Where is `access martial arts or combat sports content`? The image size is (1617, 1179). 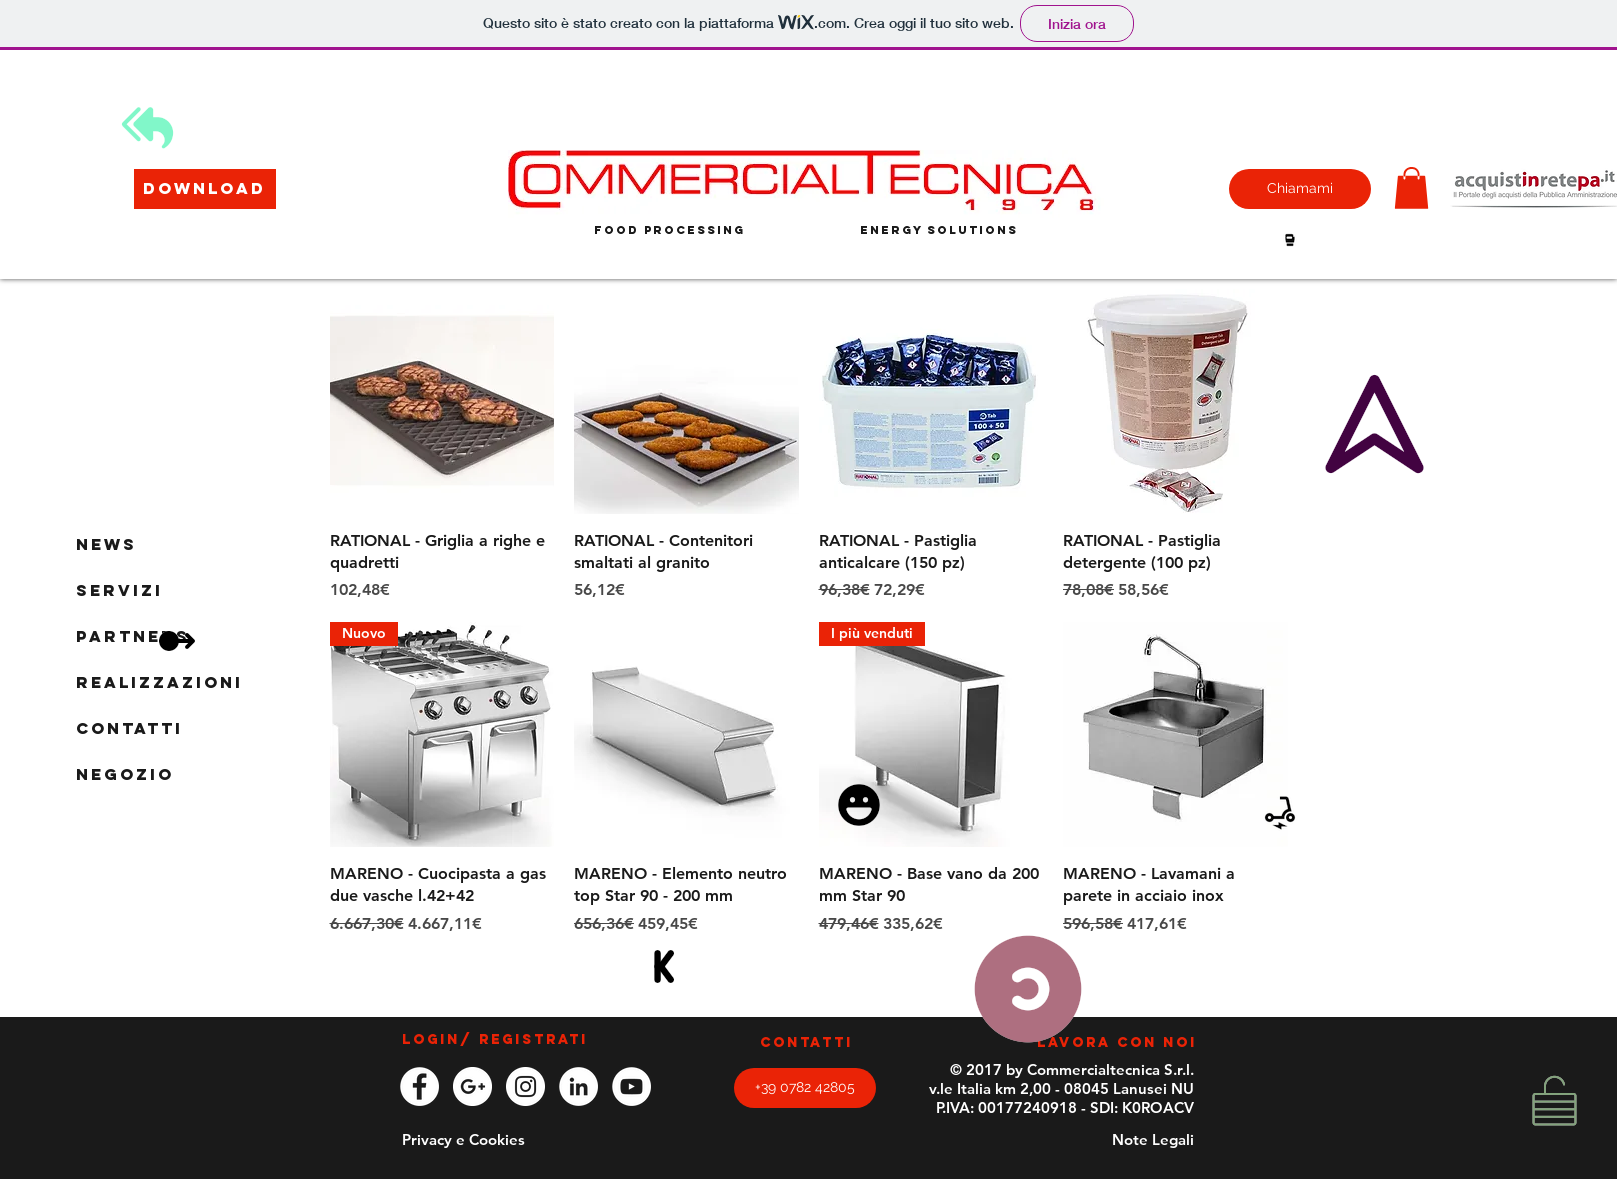 access martial arts or combat sports content is located at coordinates (1290, 240).